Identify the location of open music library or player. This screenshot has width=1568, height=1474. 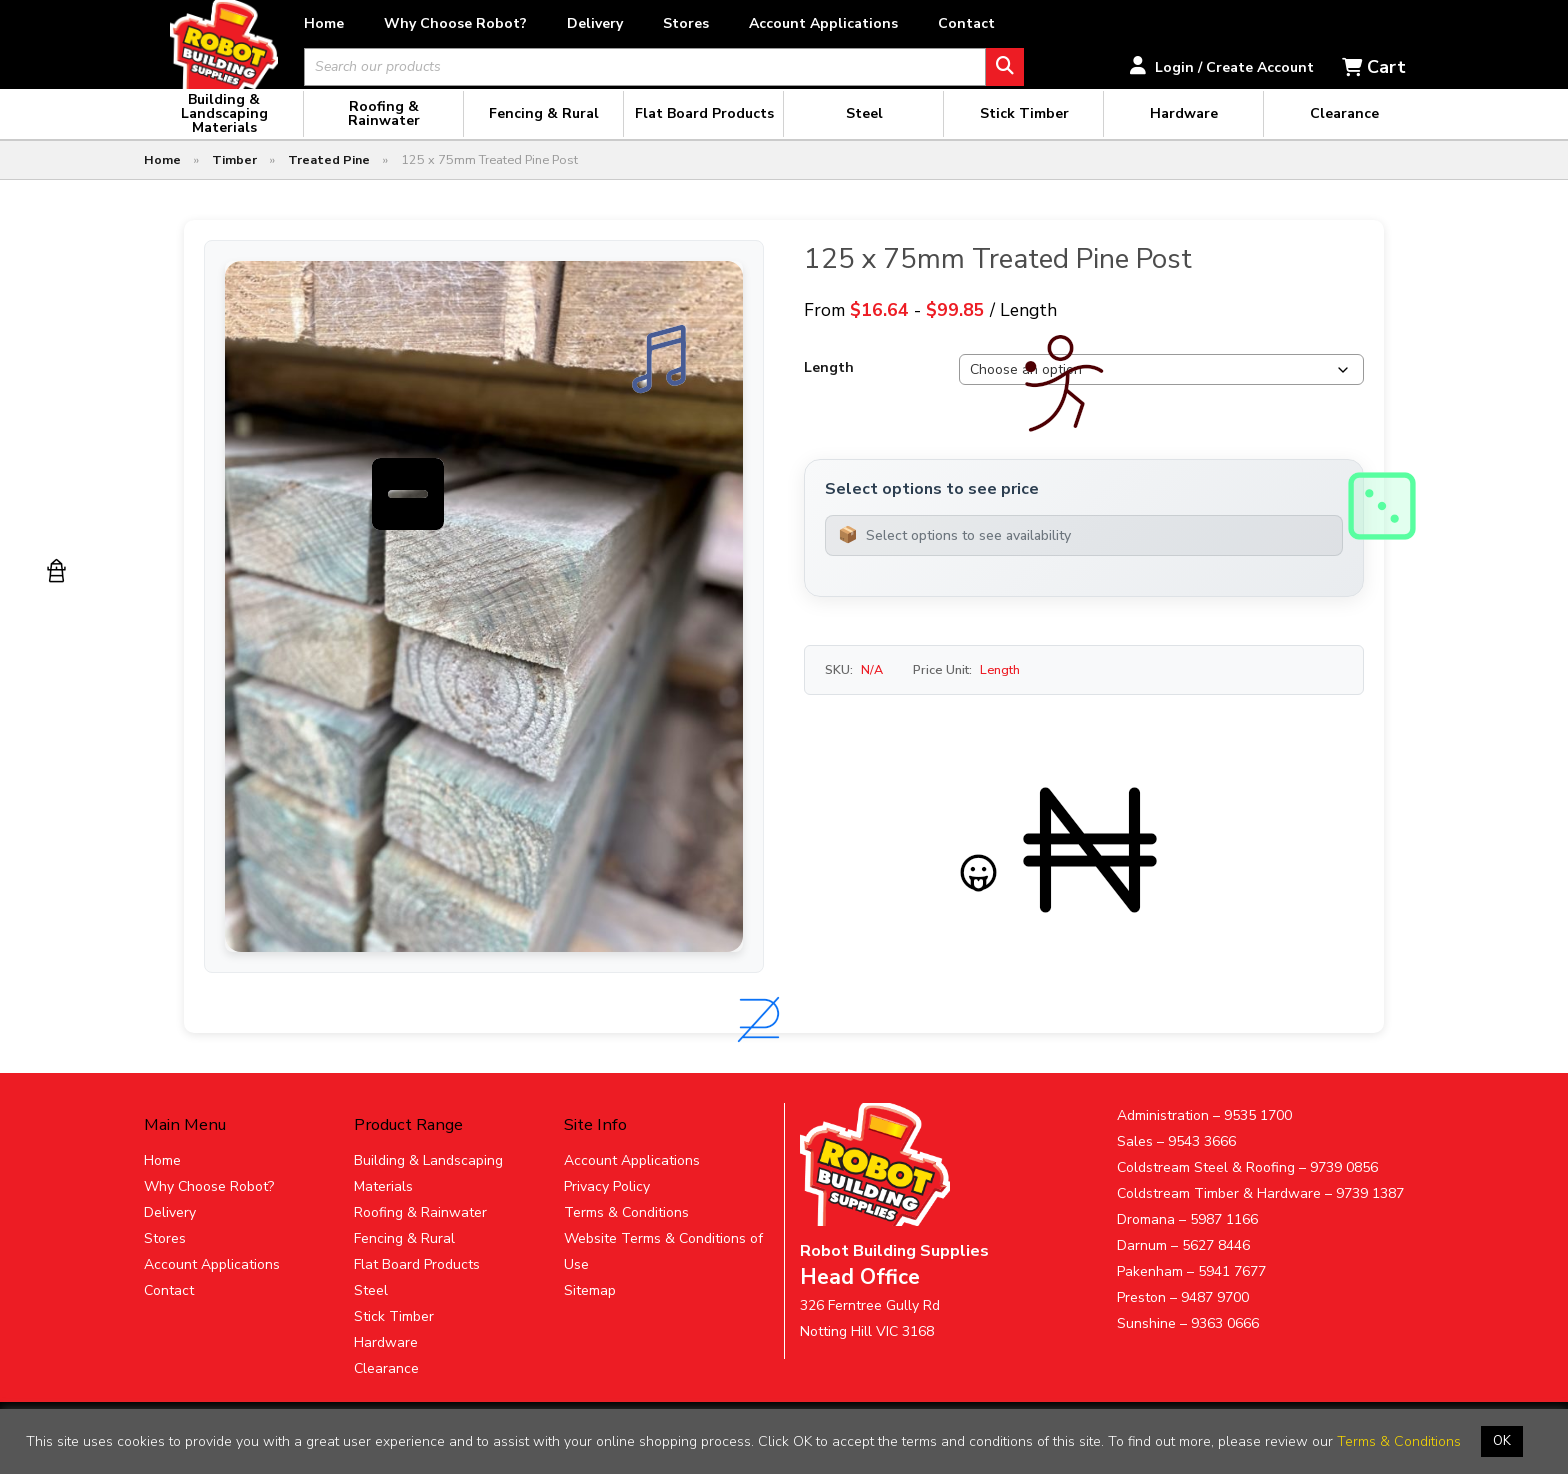
(659, 359).